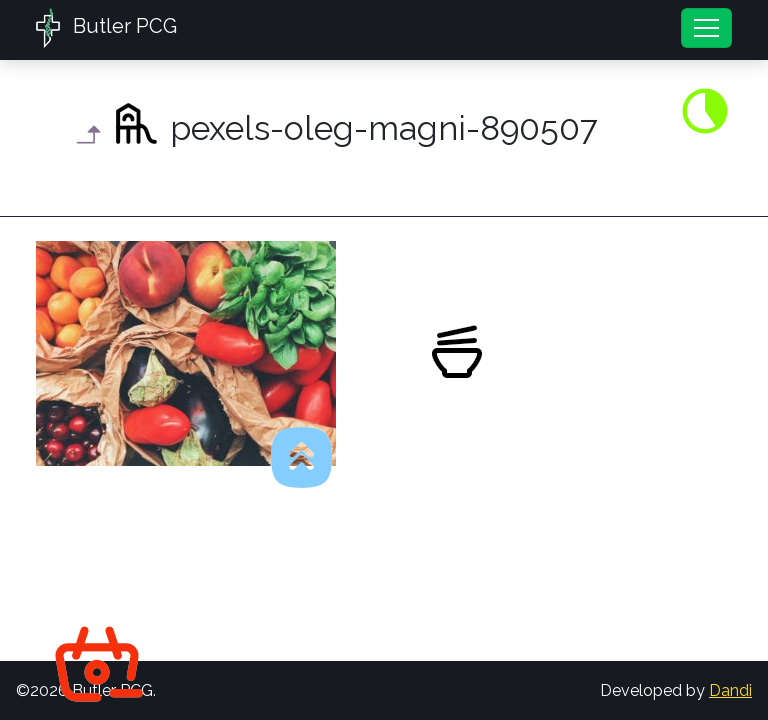  Describe the element at coordinates (457, 353) in the screenshot. I see `browse asian cuisine restaurants` at that location.